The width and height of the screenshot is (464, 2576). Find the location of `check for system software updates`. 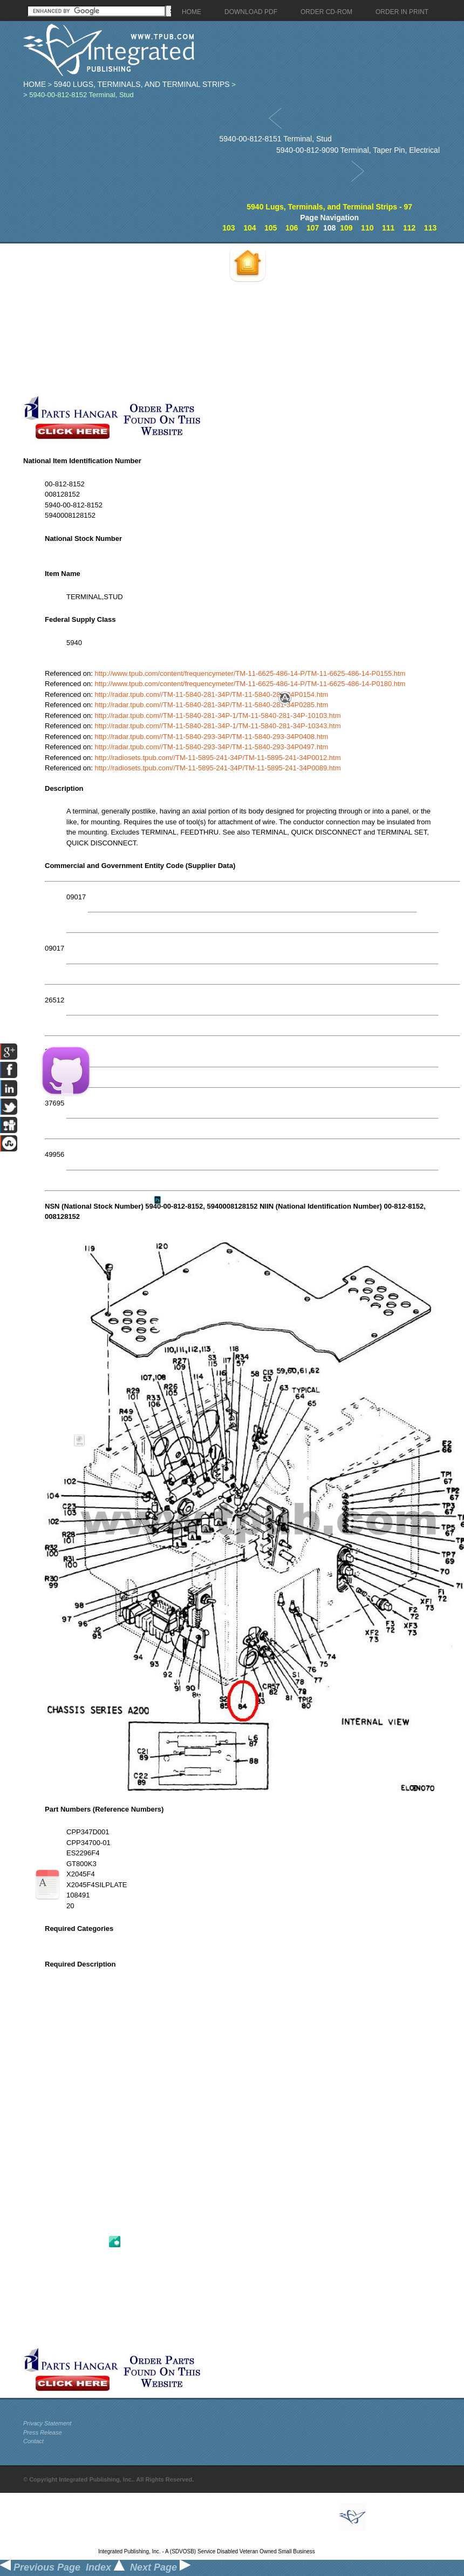

check for system software updates is located at coordinates (285, 698).